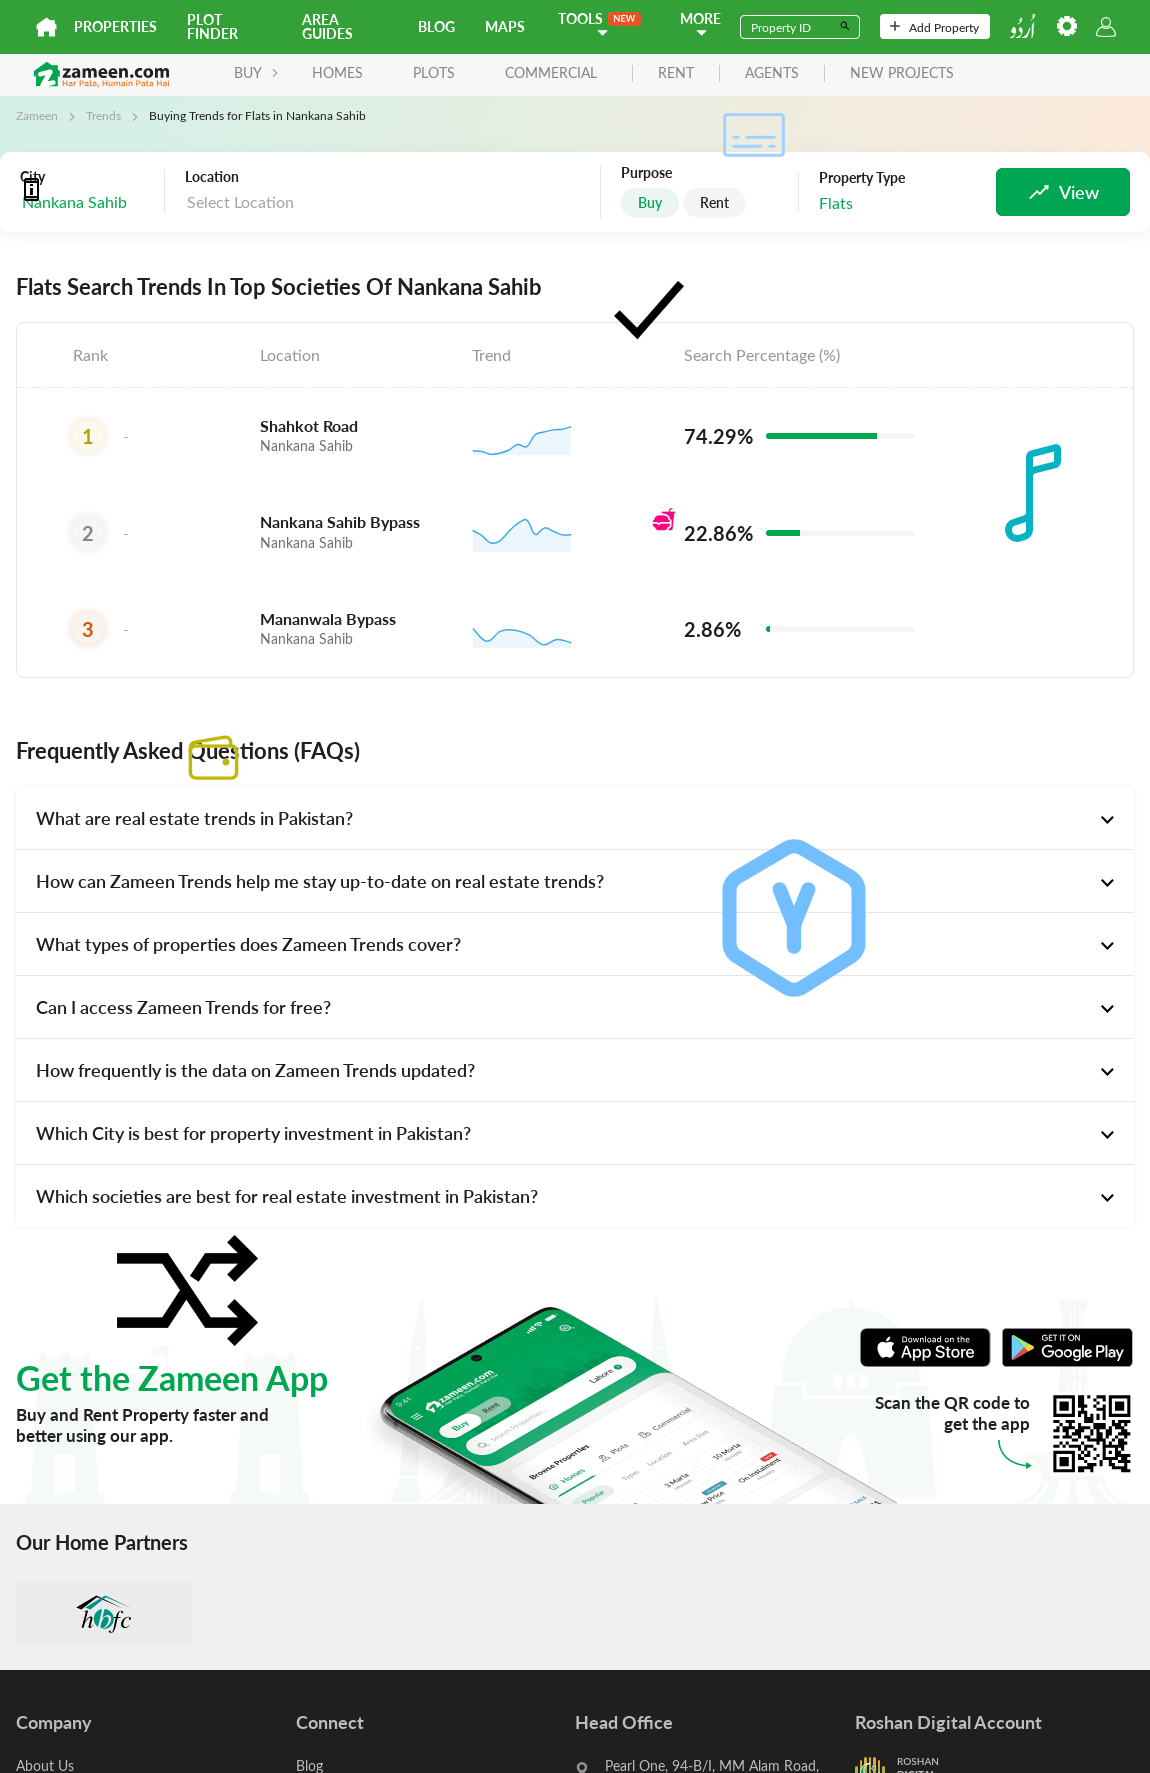 The image size is (1150, 1773). I want to click on play or access music, so click(1033, 493).